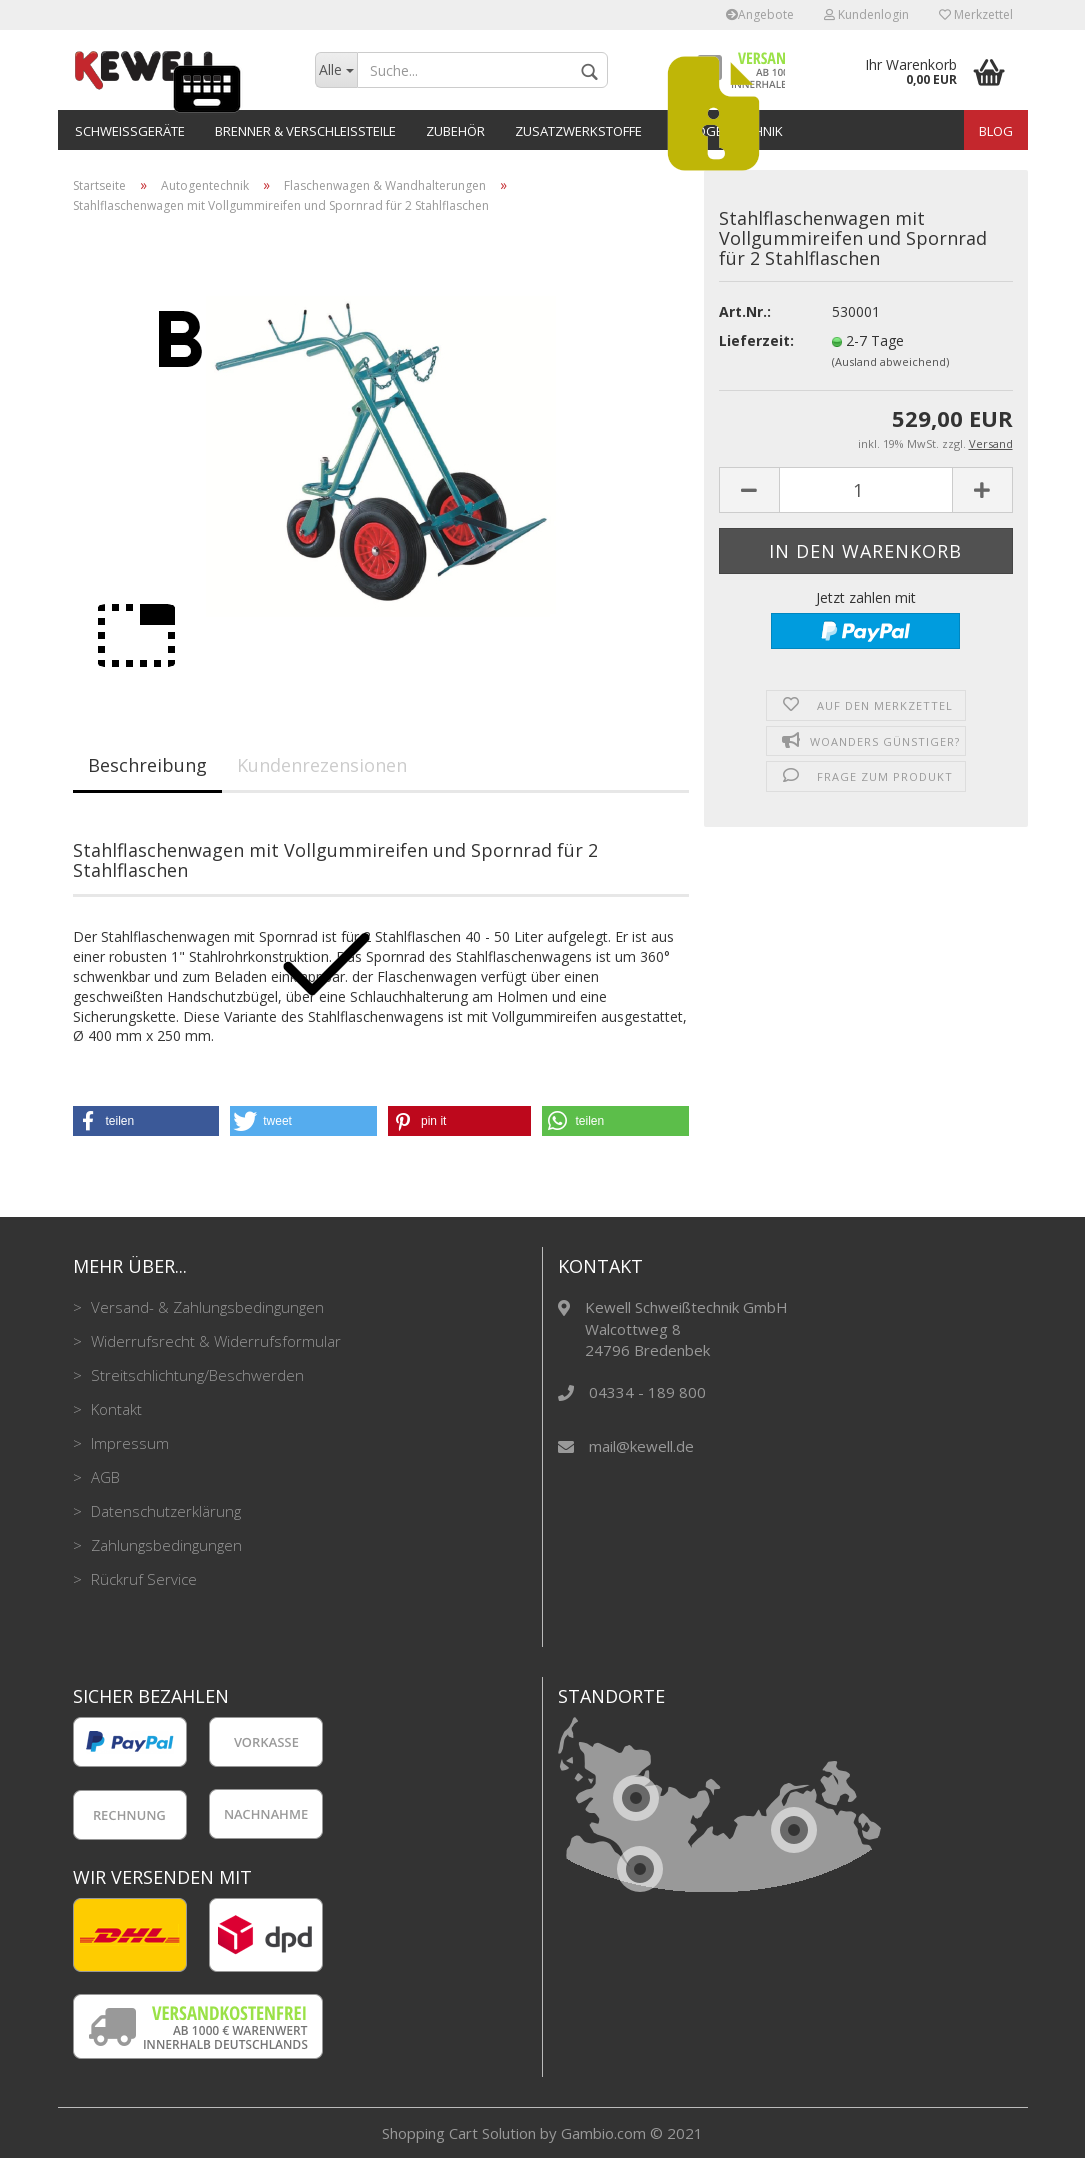  Describe the element at coordinates (179, 343) in the screenshot. I see `apply bold formatting to selected text` at that location.